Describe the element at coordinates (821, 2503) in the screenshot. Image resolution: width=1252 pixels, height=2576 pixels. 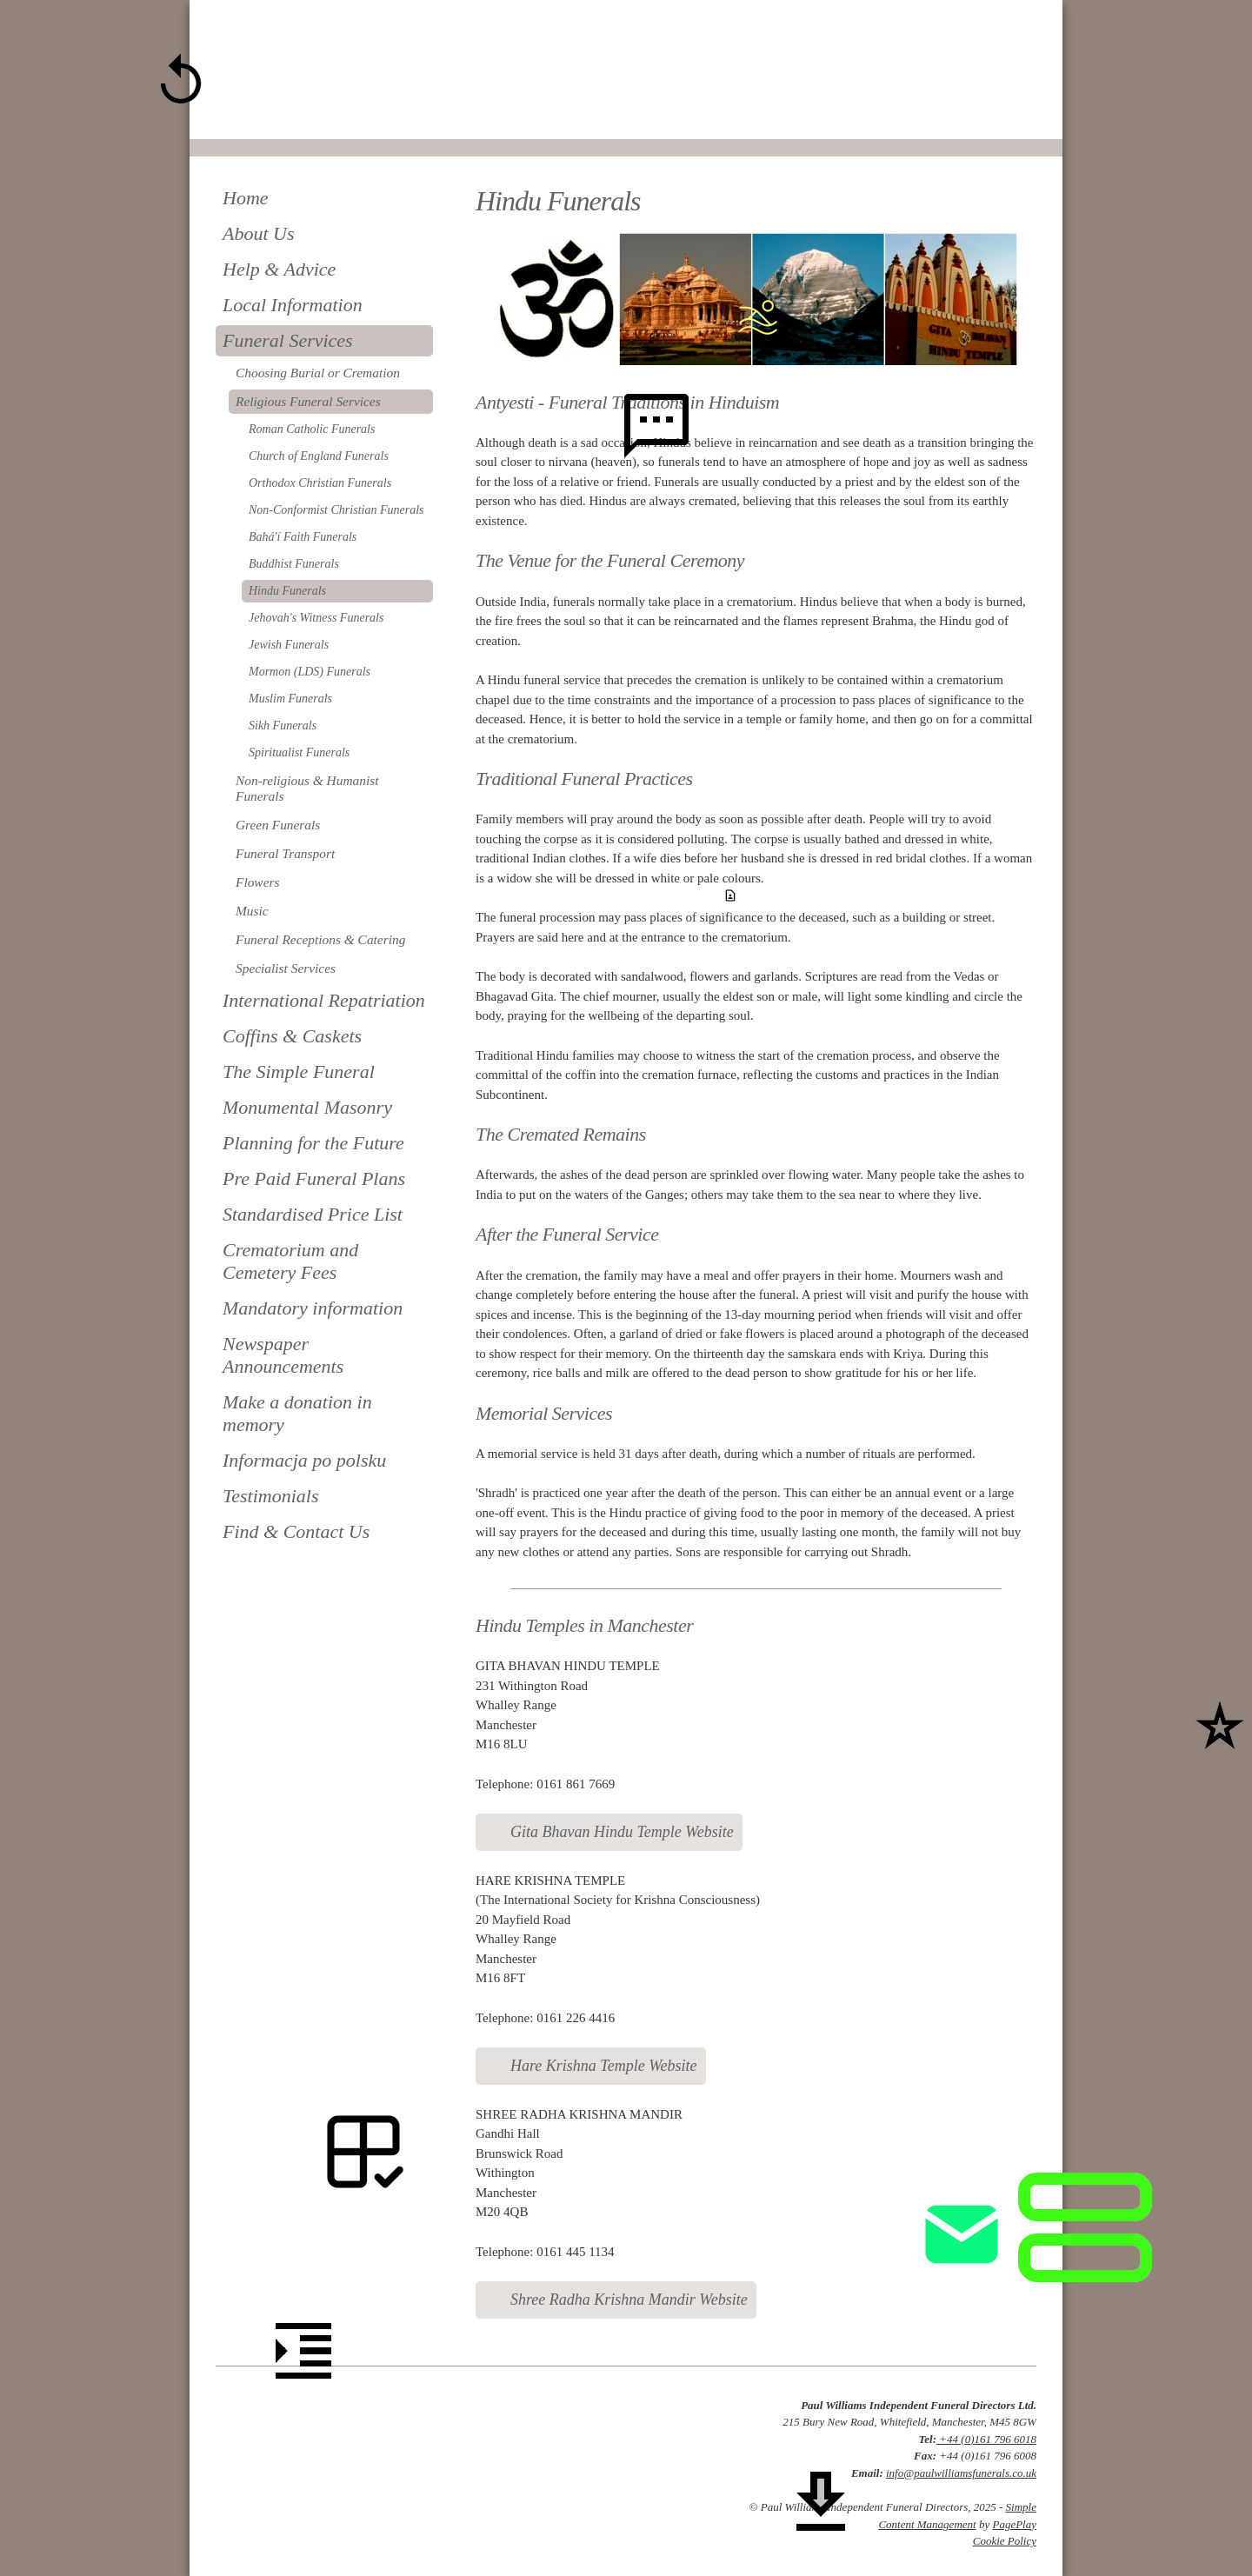
I see `download a file or document` at that location.